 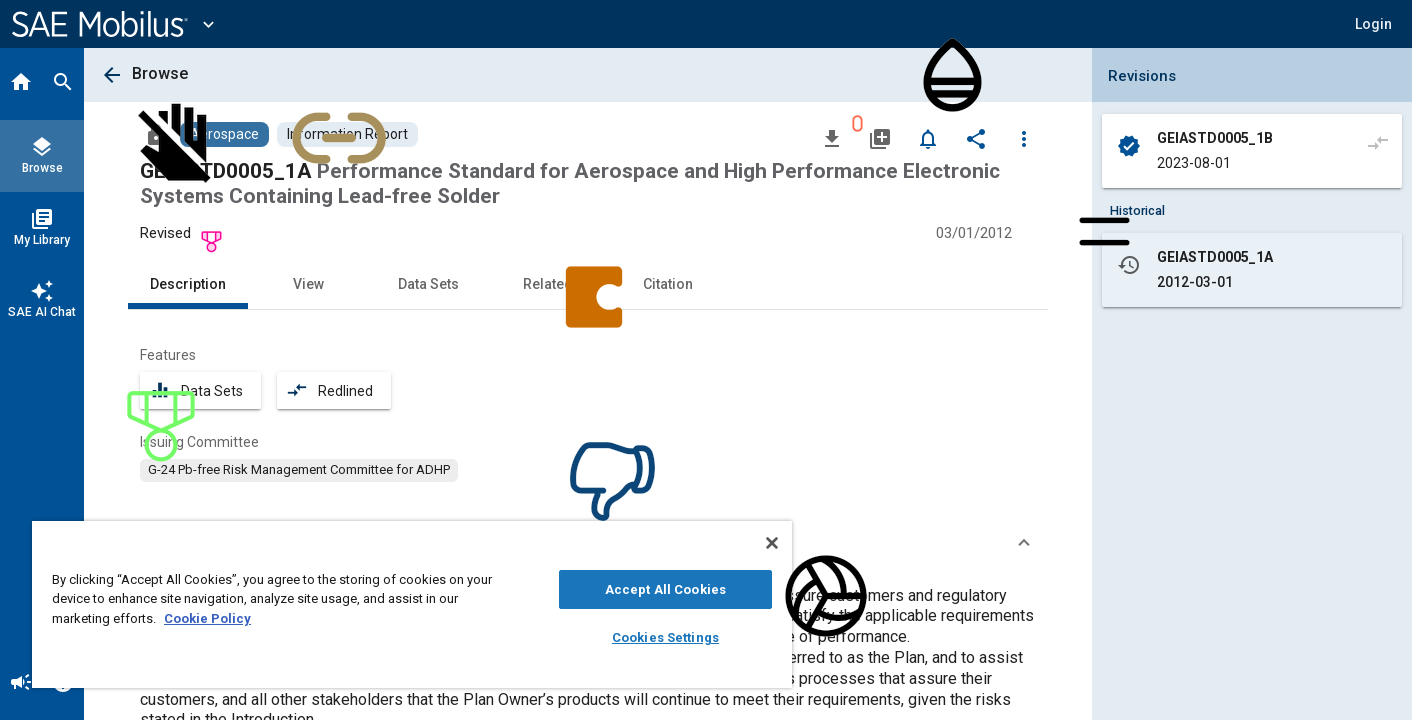 I want to click on open navigation menu, so click(x=1104, y=231).